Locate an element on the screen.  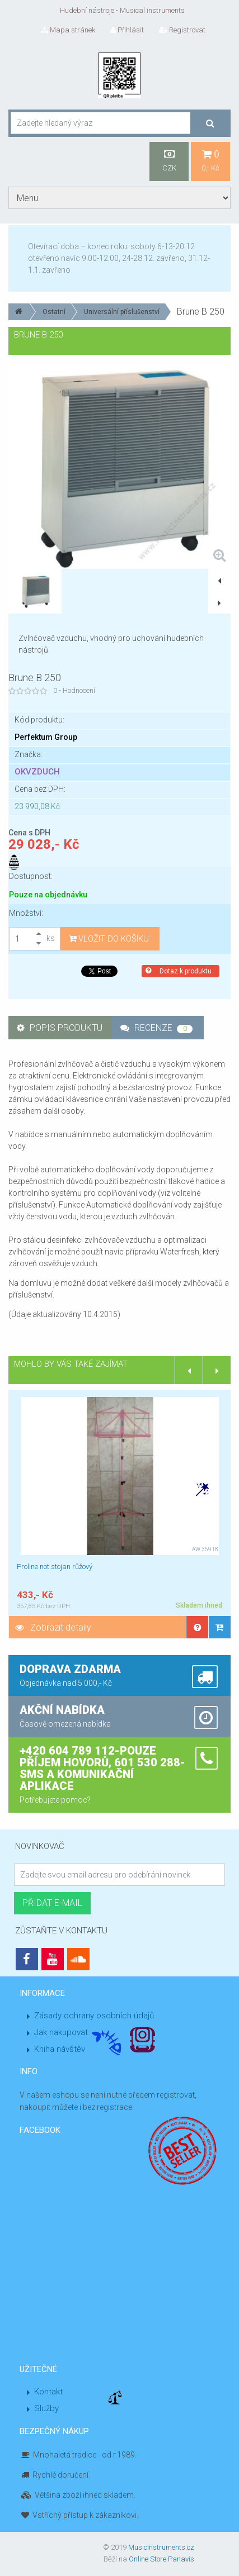
easter or spring seasonal event indicator is located at coordinates (14, 862).